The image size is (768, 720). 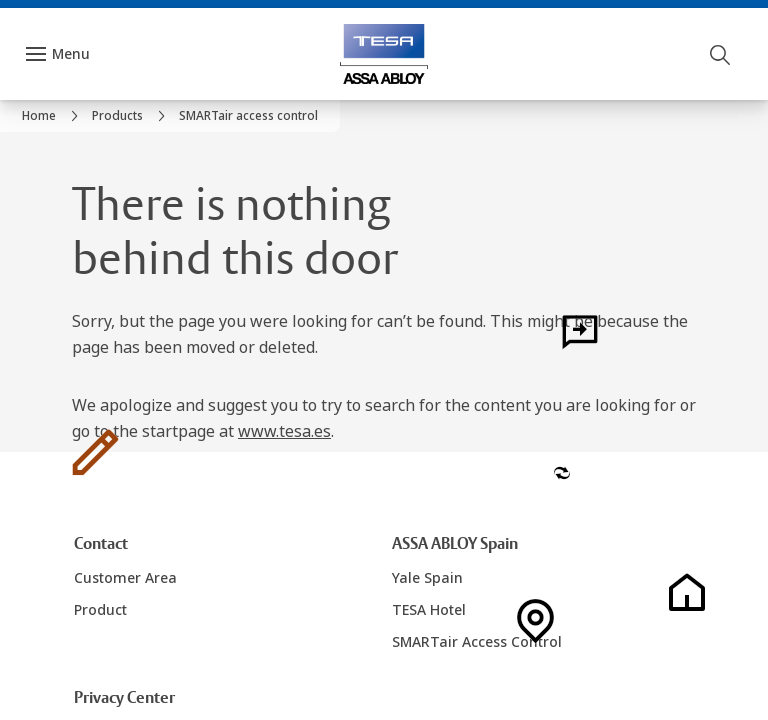 I want to click on mark a location on the map, so click(x=535, y=619).